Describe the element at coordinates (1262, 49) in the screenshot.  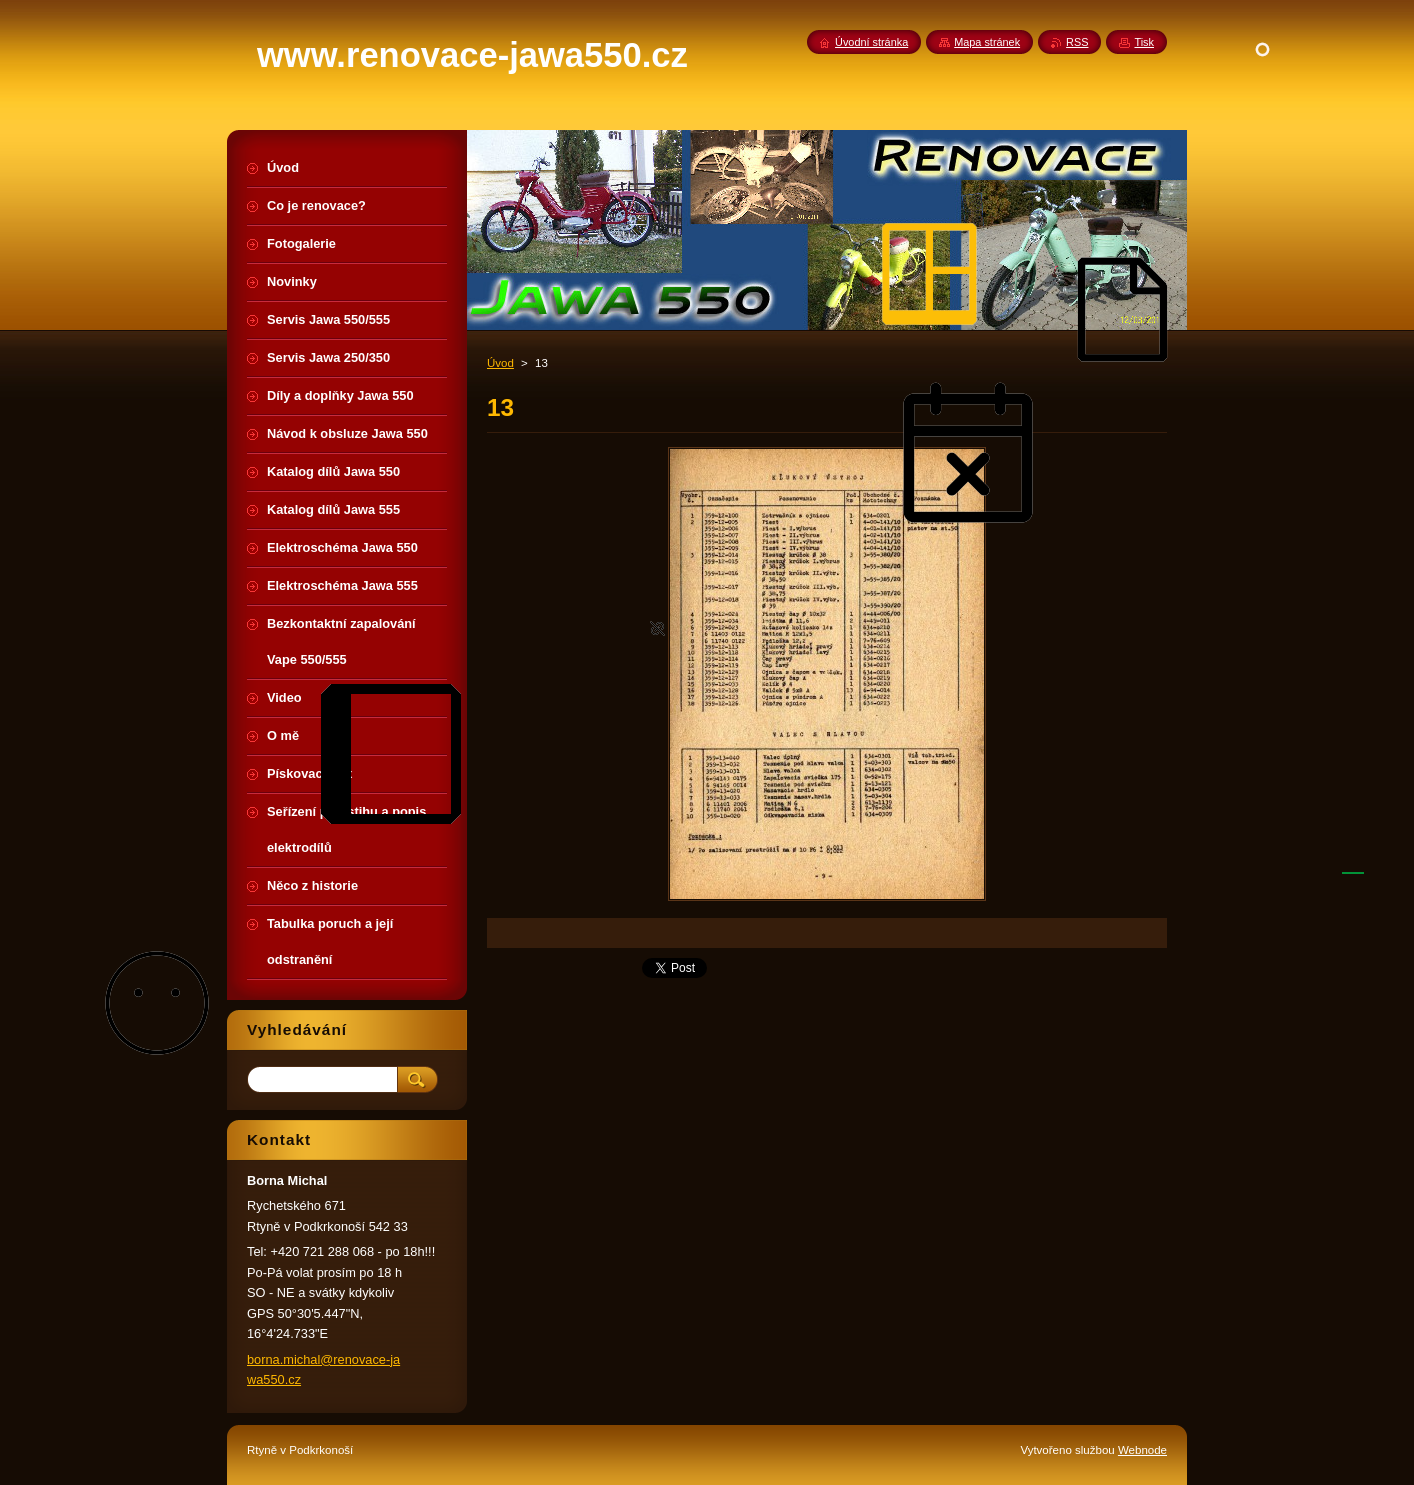
I see `indicates an unselected or empty state in a radio button` at that location.